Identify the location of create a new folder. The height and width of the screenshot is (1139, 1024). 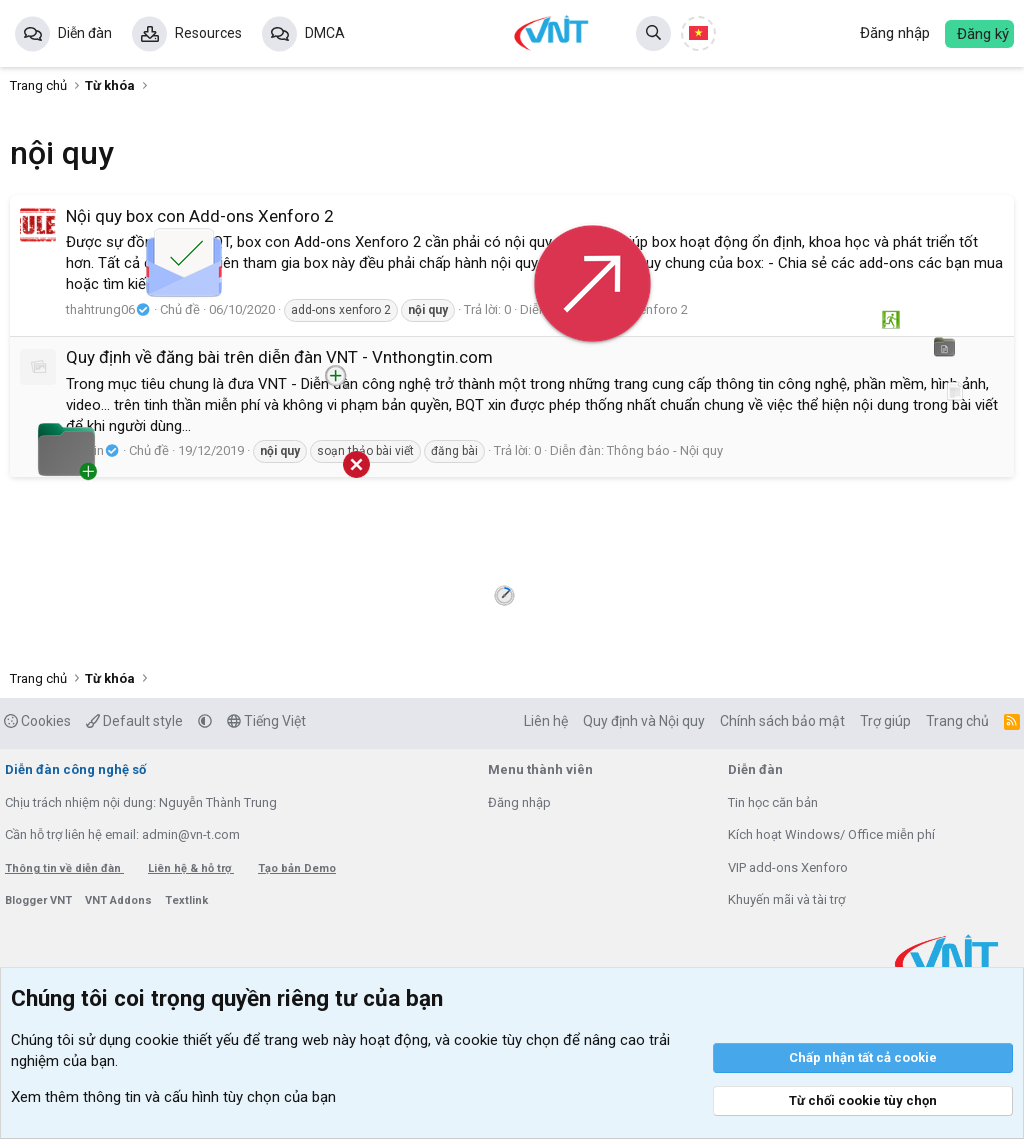
(66, 449).